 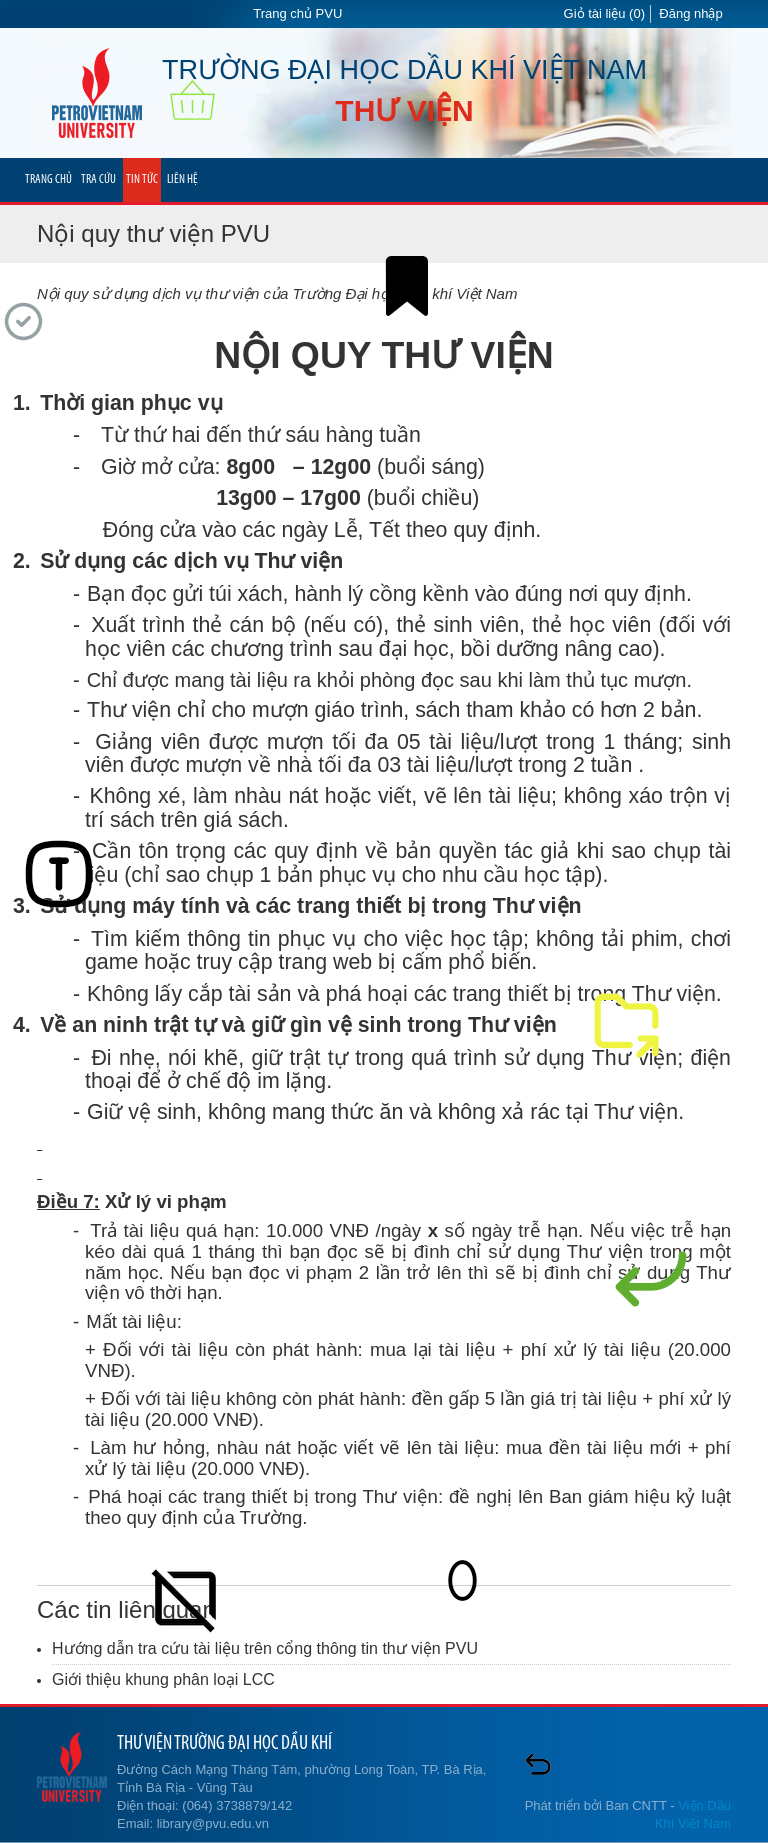 I want to click on share a folder with others, so click(x=626, y=1022).